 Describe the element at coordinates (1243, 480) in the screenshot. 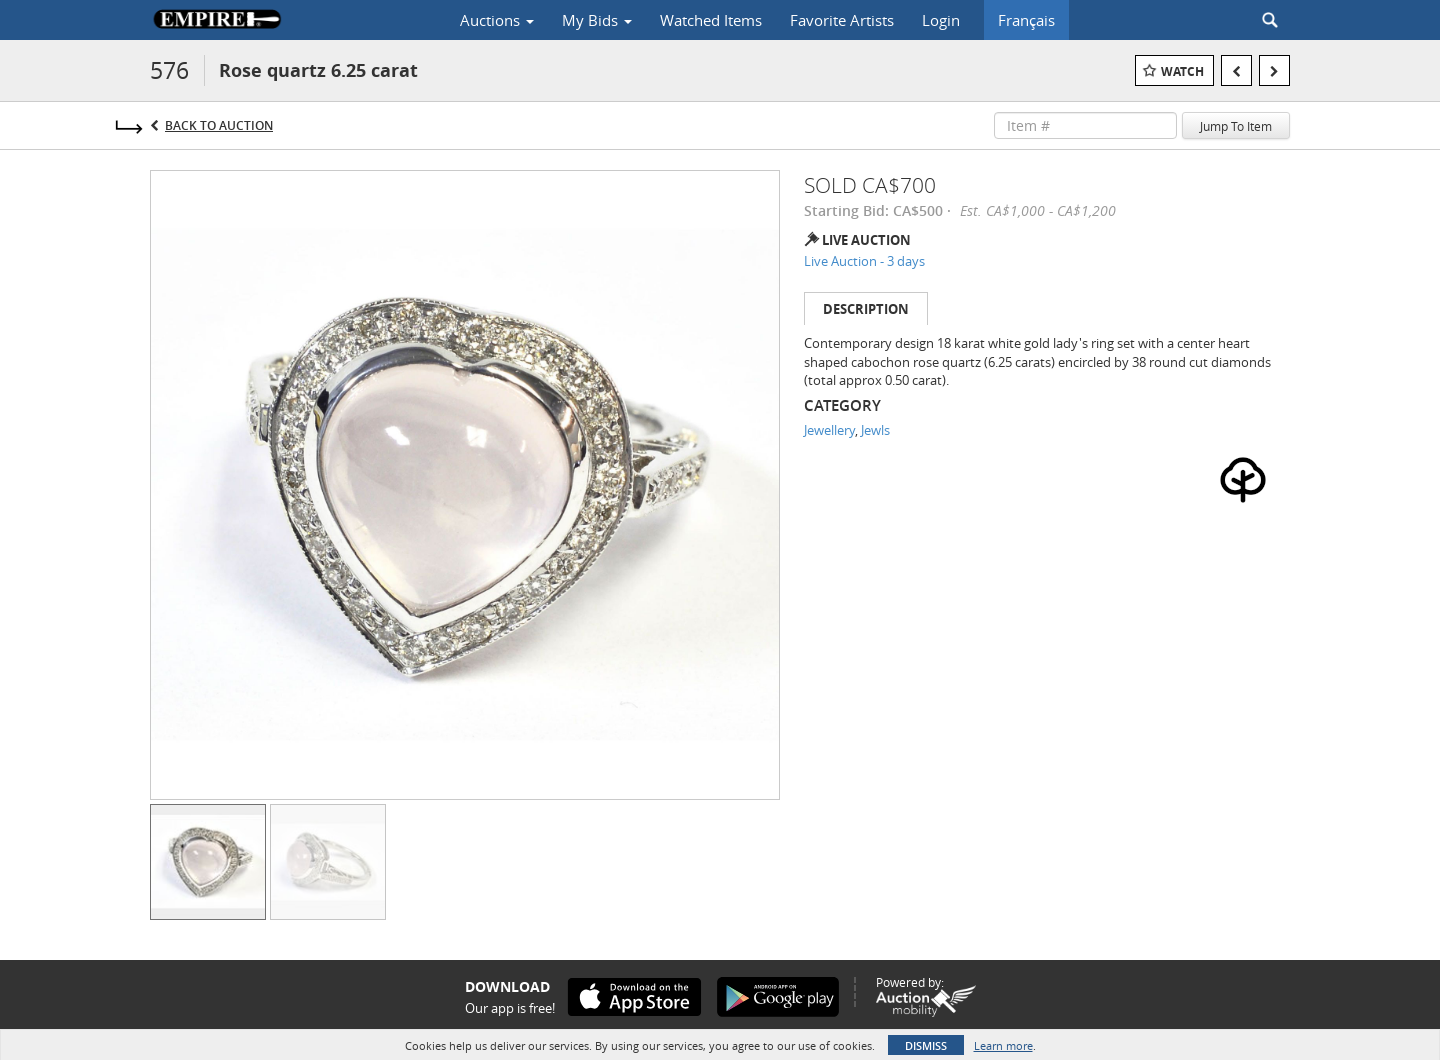

I see `access nature or outdoor-related content` at that location.